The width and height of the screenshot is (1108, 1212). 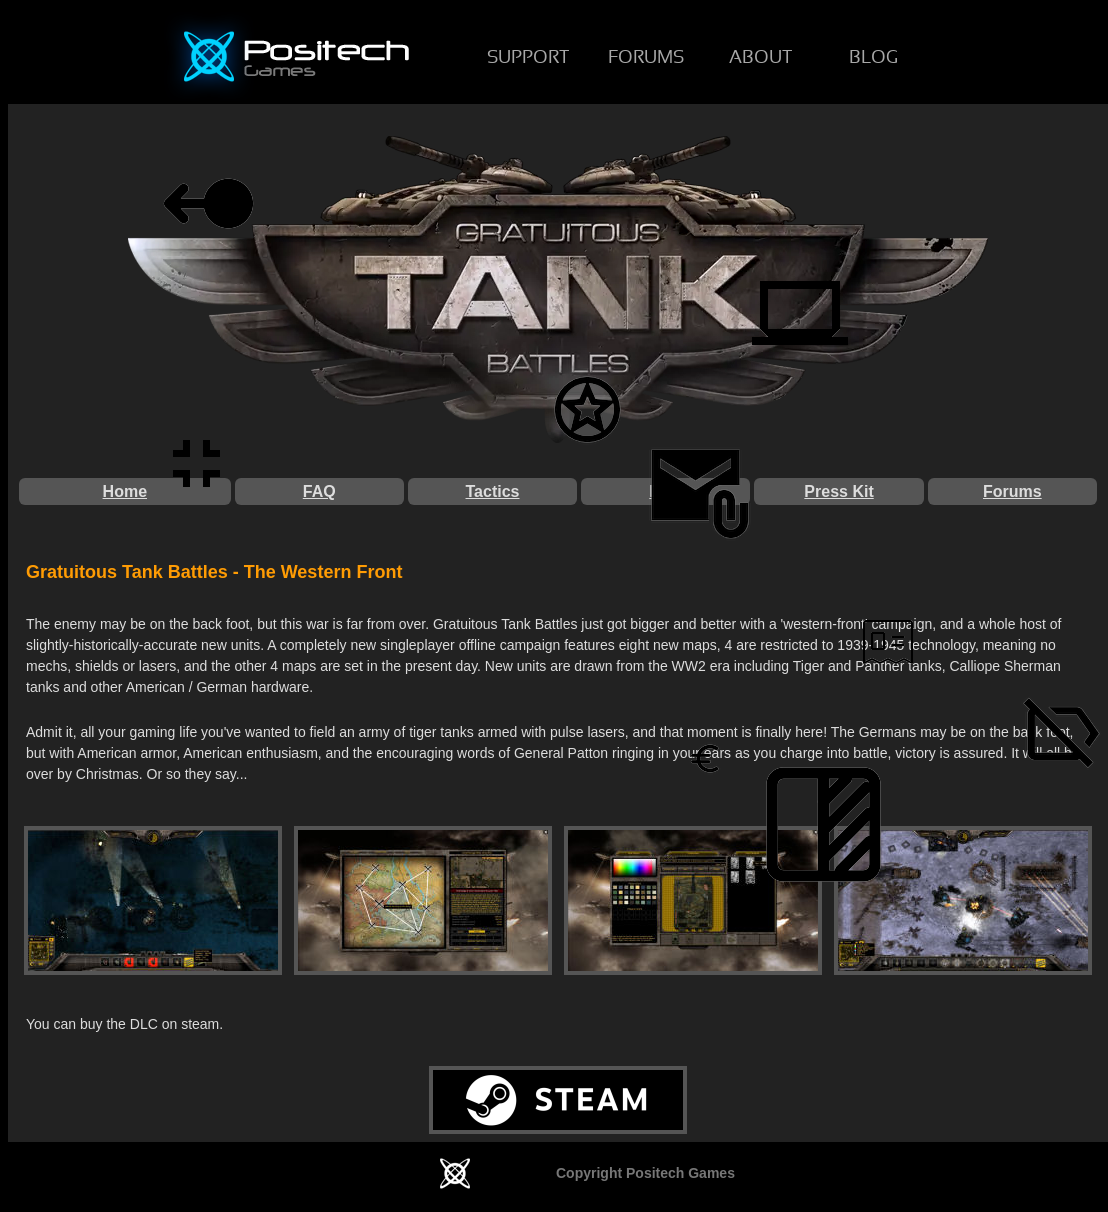 I want to click on access desktop or computer settings, so click(x=800, y=313).